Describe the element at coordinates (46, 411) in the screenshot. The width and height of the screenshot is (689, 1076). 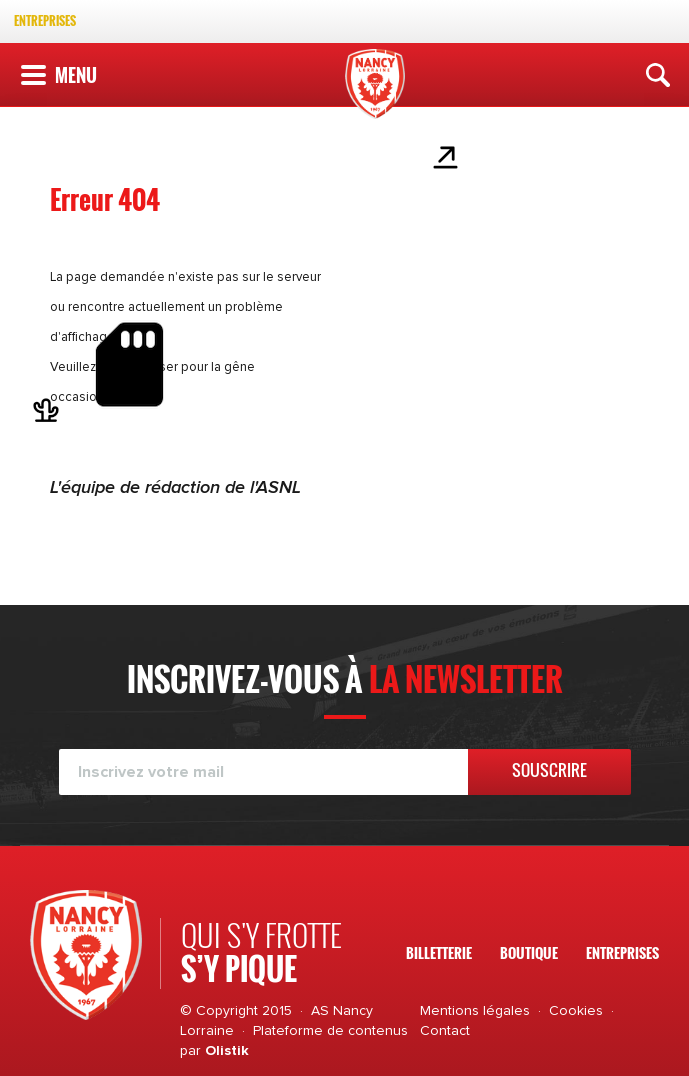
I see `indicates desert or arid climate theme` at that location.